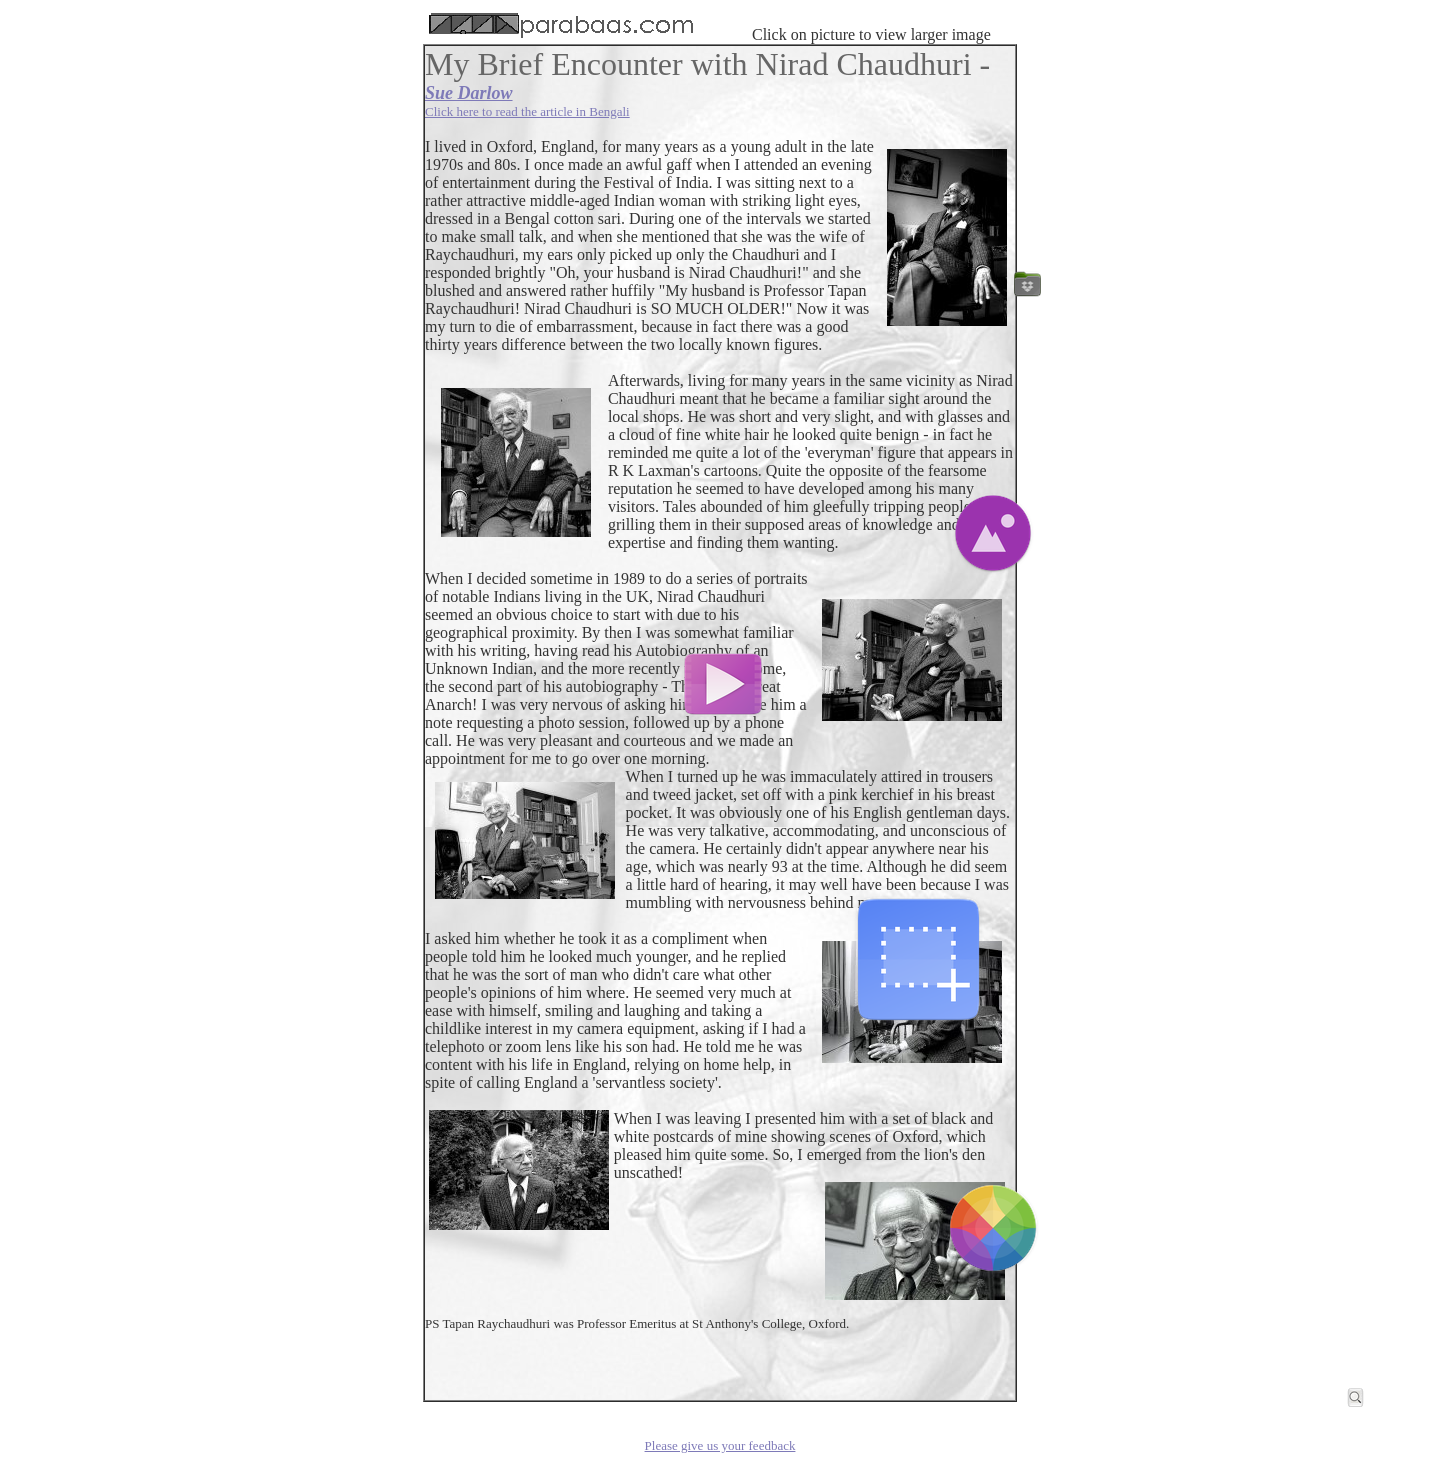 This screenshot has width=1440, height=1462. What do you see at coordinates (993, 1228) in the screenshot?
I see `open color picker or palette settings` at bounding box center [993, 1228].